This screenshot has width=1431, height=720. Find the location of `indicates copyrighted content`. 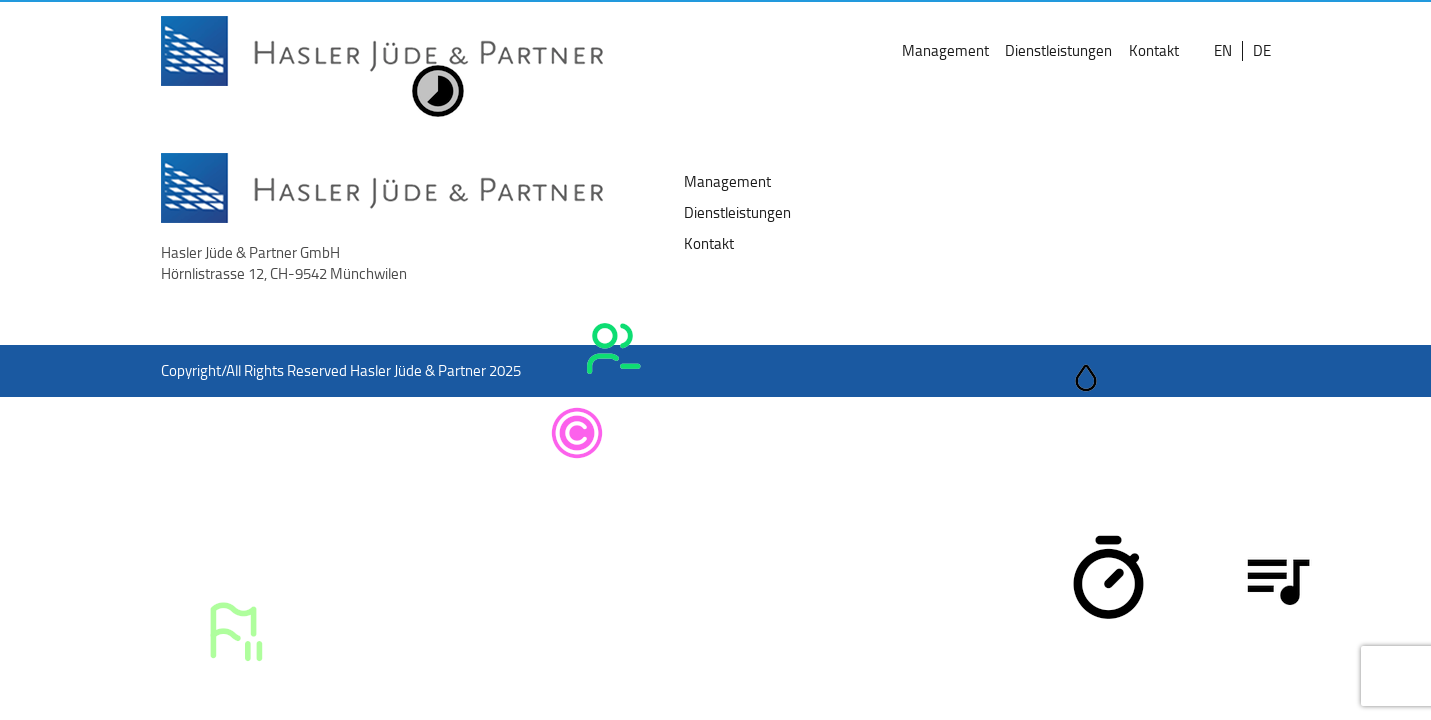

indicates copyrighted content is located at coordinates (577, 433).